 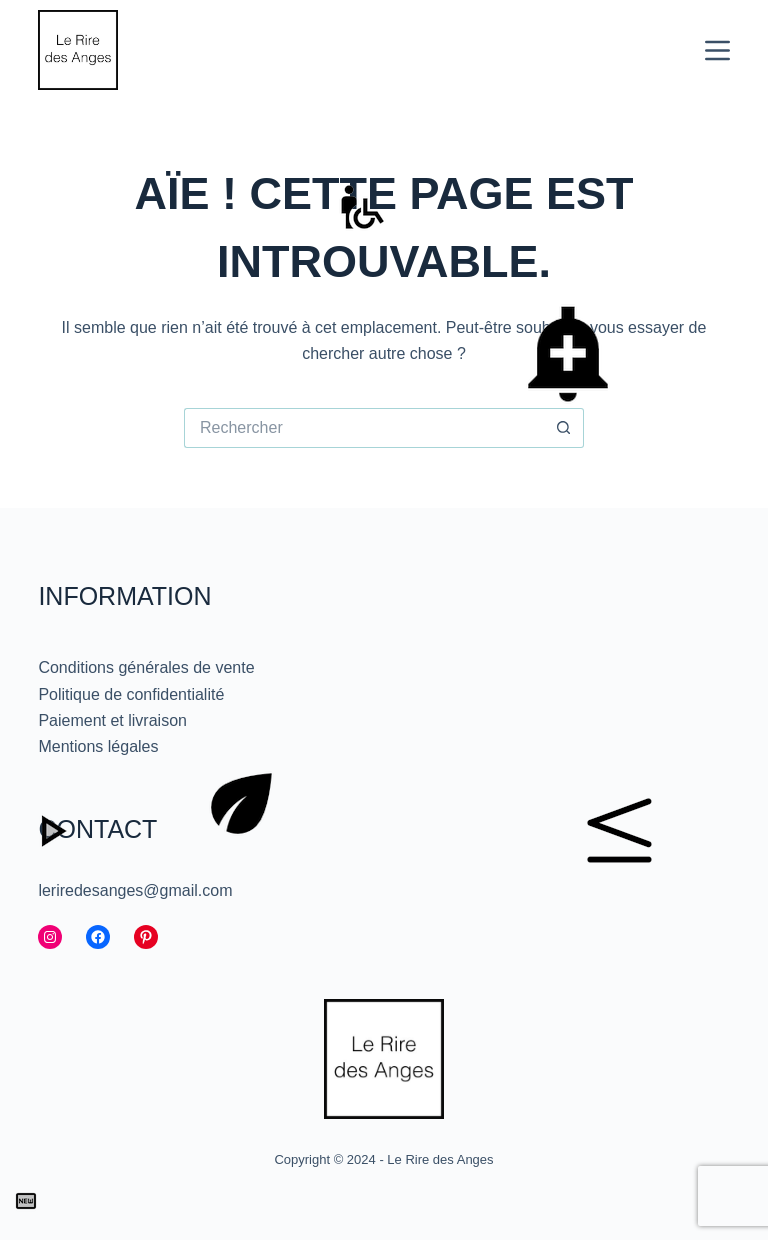 What do you see at coordinates (26, 1201) in the screenshot?
I see `indicates new content or recently added items` at bounding box center [26, 1201].